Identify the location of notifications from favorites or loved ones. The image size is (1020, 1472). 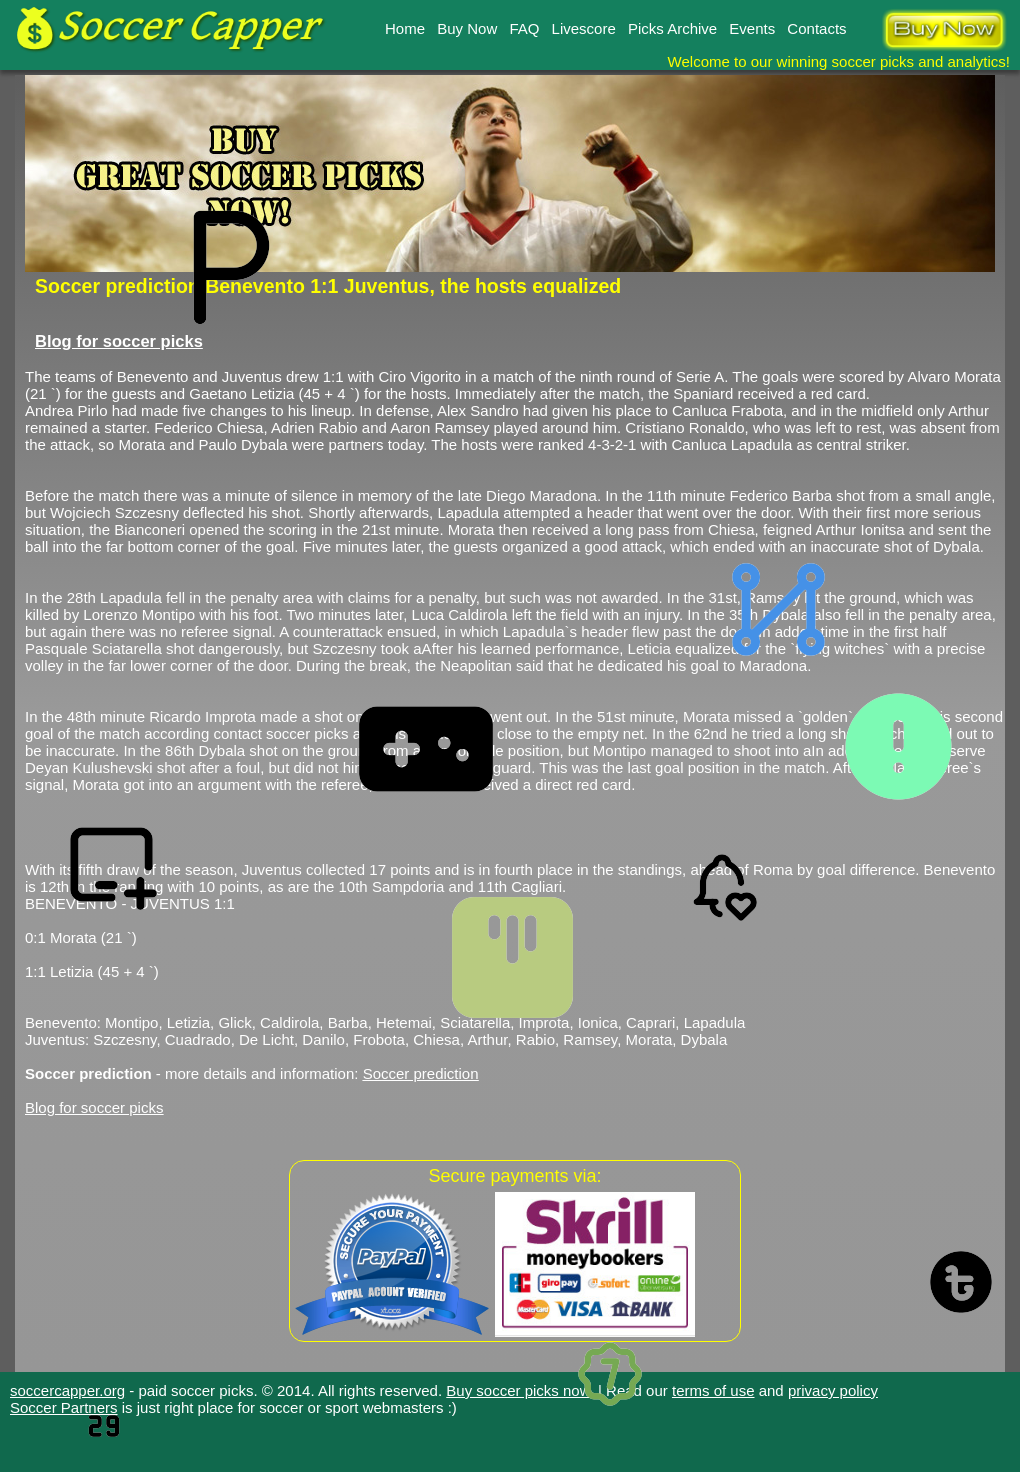
(722, 886).